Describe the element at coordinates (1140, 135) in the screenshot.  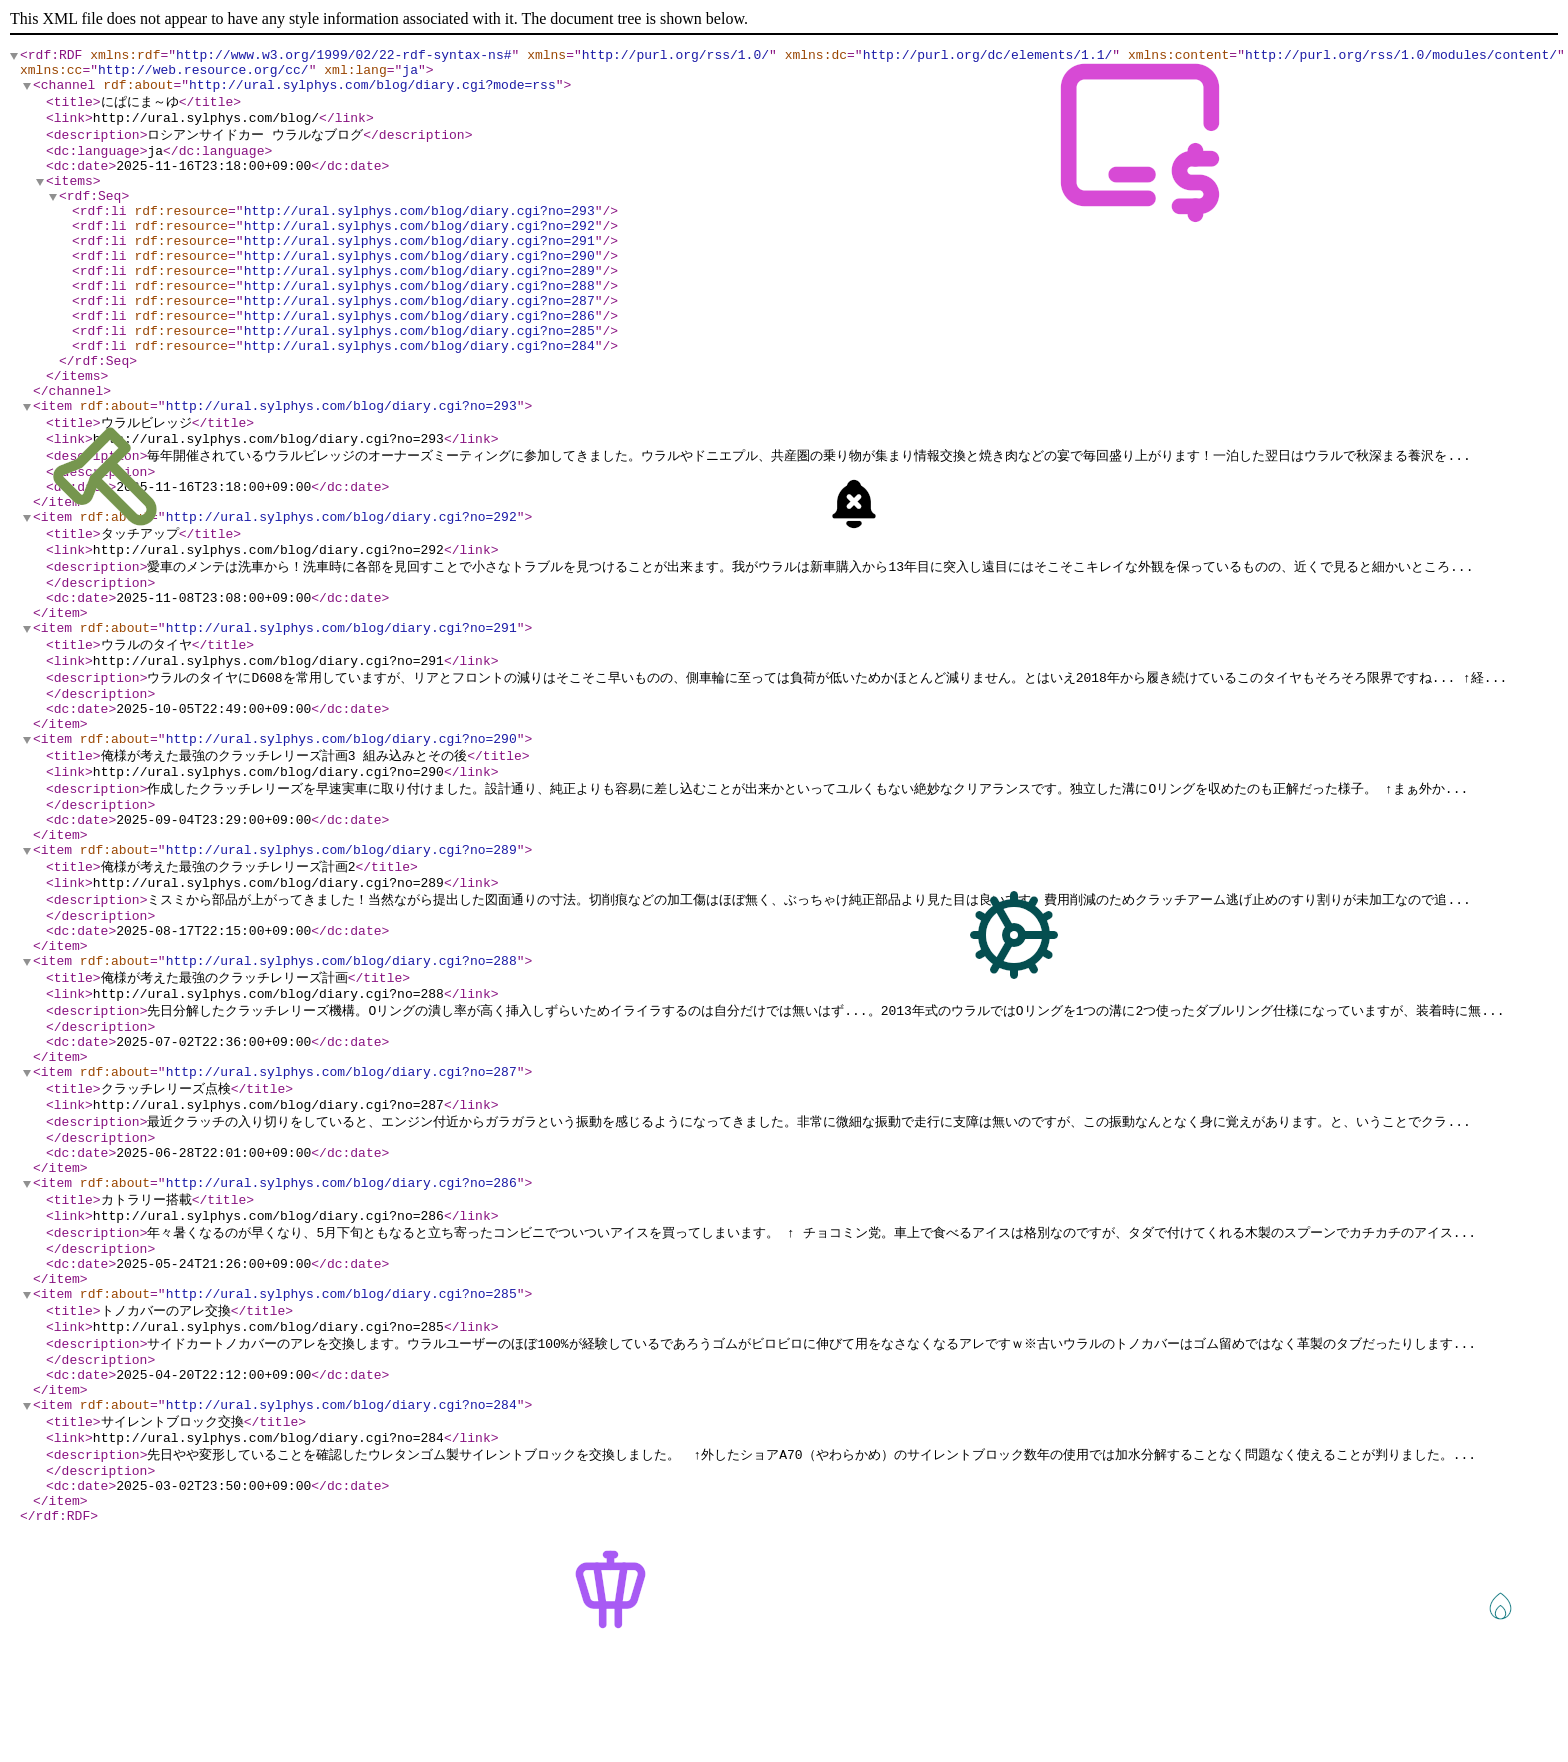
I see `access tablet payment or billing settings` at that location.